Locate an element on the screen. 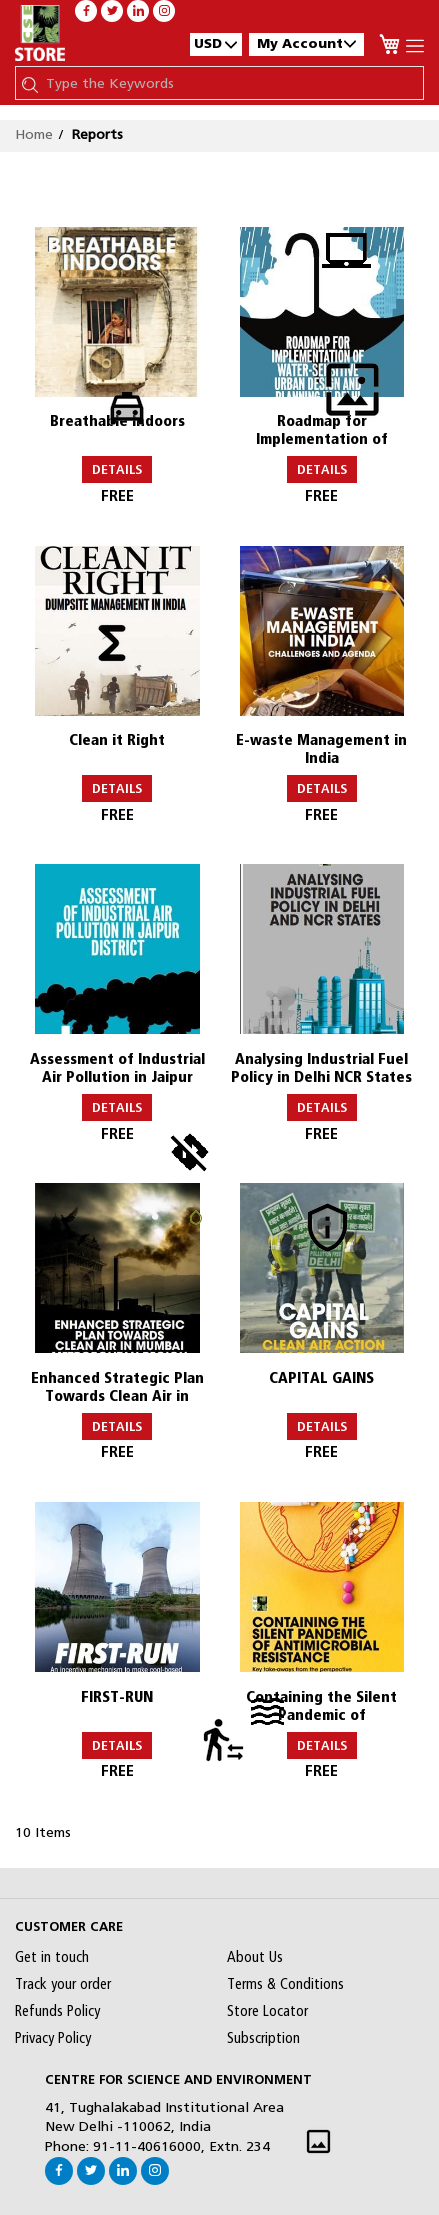 The image size is (439, 2215). change wallpaper or background image is located at coordinates (352, 389).